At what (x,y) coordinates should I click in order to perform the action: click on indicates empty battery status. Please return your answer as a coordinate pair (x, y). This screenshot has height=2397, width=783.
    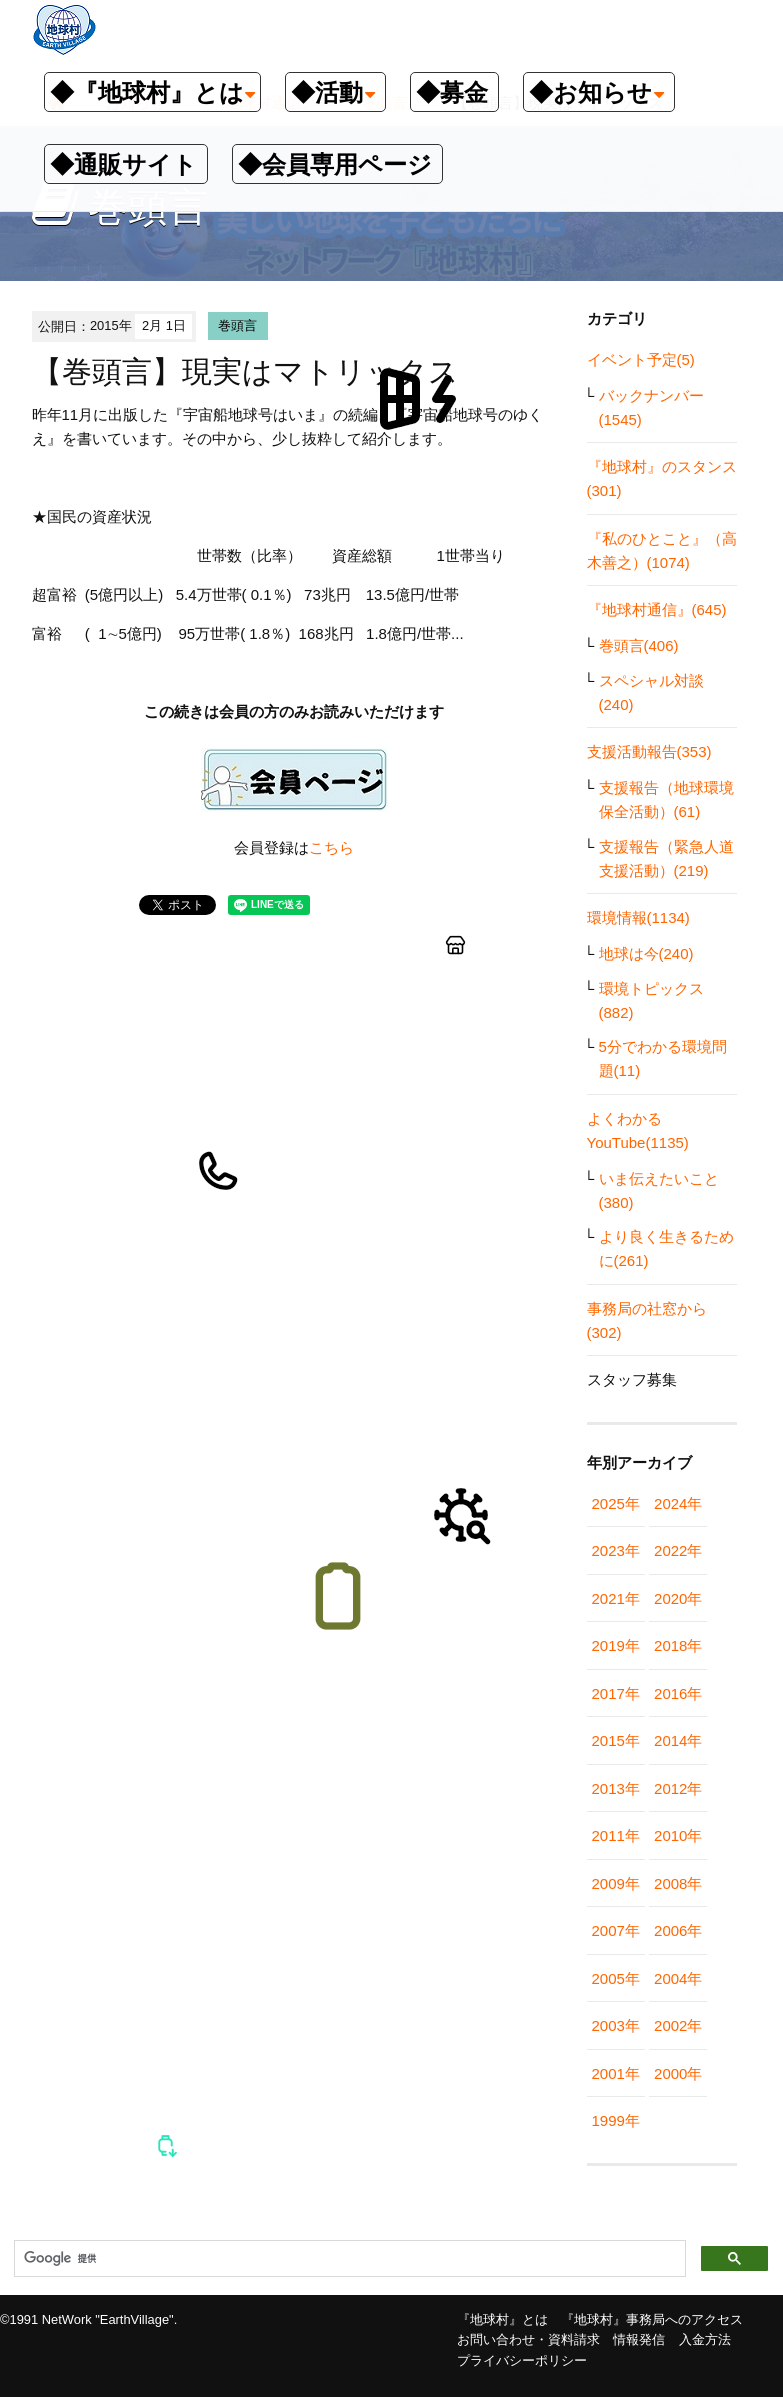
    Looking at the image, I should click on (338, 1596).